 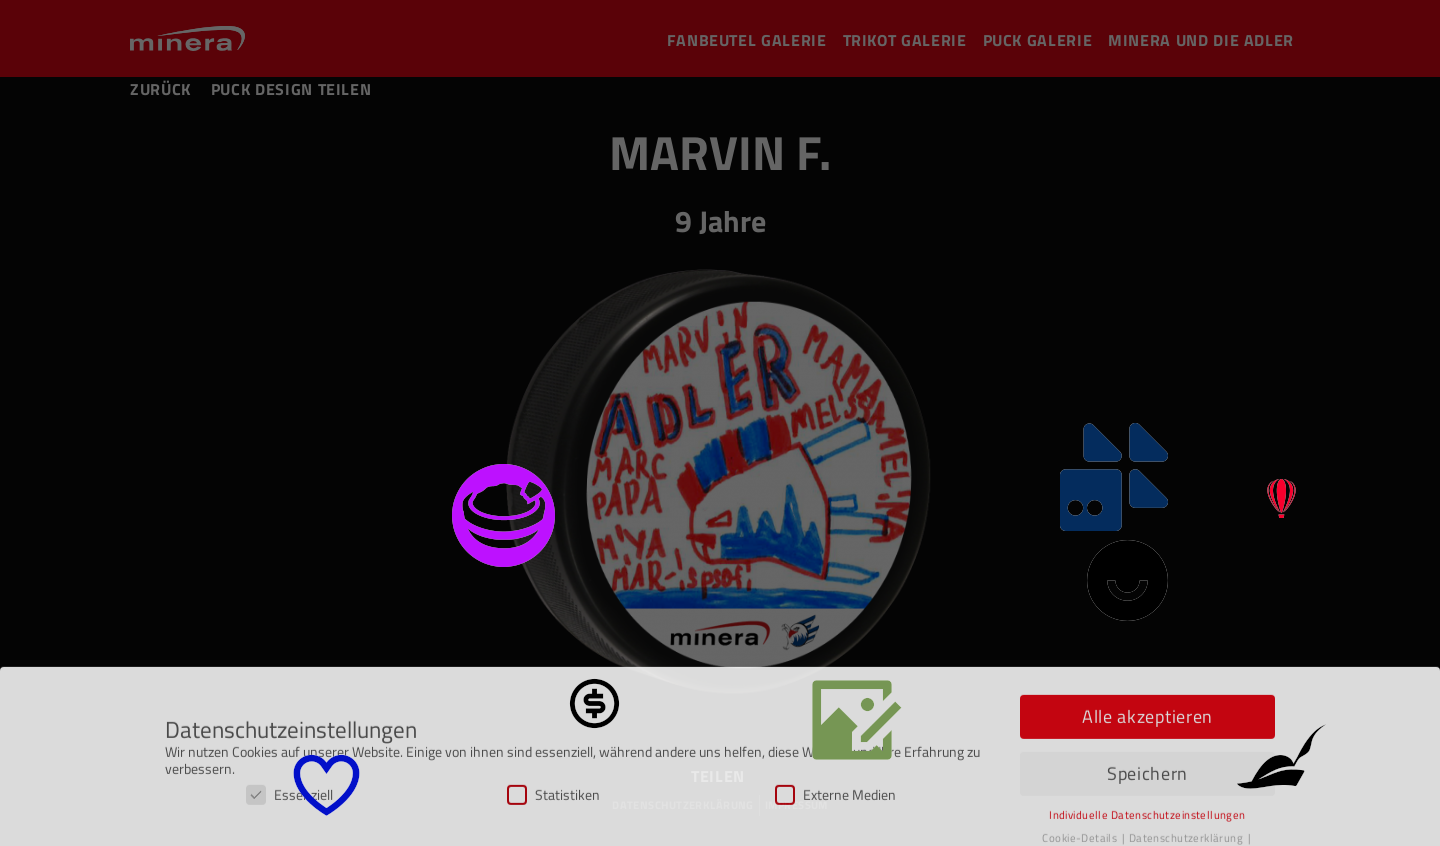 I want to click on view account balance or financial summary, so click(x=594, y=703).